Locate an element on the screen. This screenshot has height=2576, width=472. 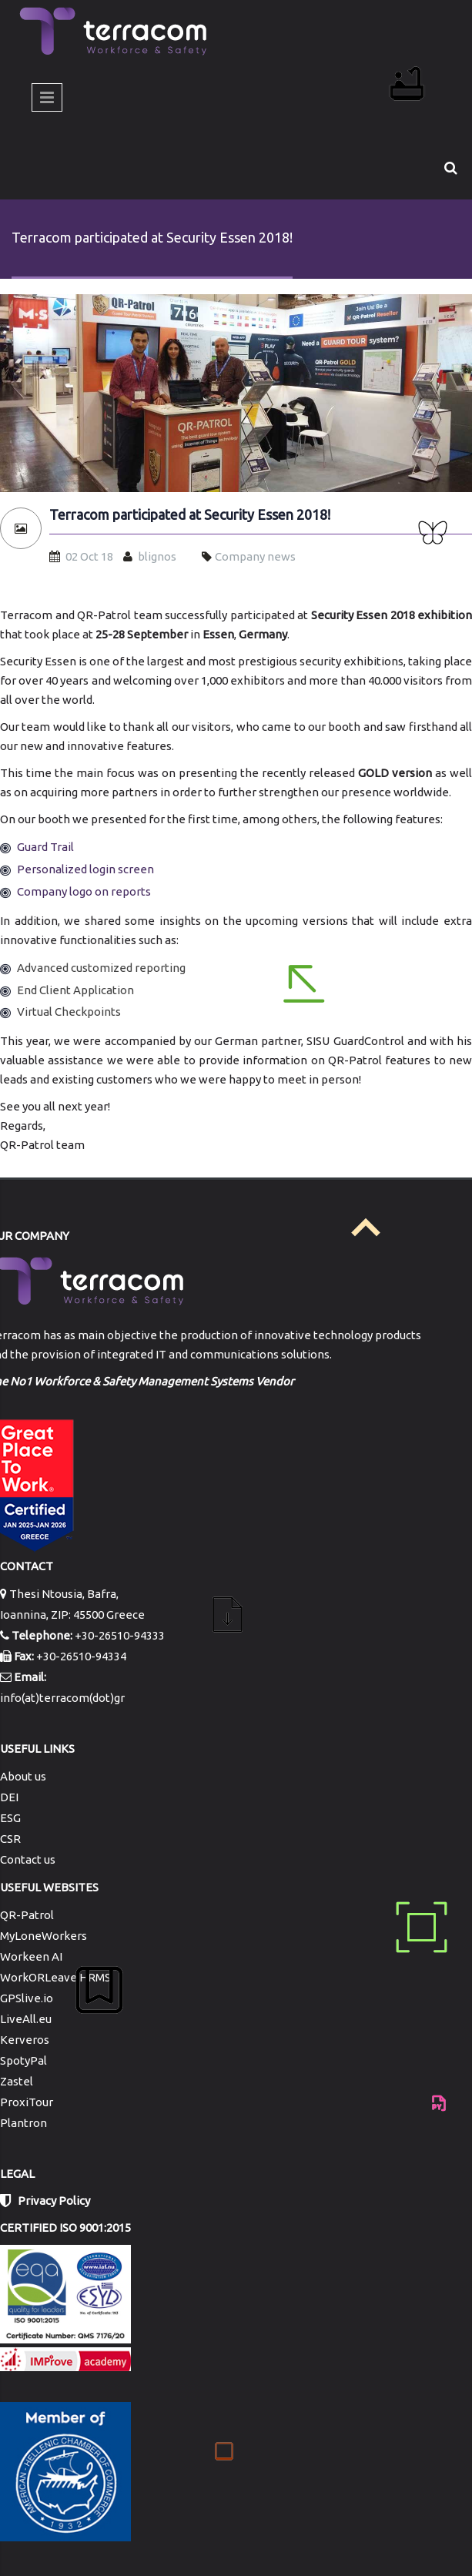
save this item to your bookmarks is located at coordinates (99, 1990).